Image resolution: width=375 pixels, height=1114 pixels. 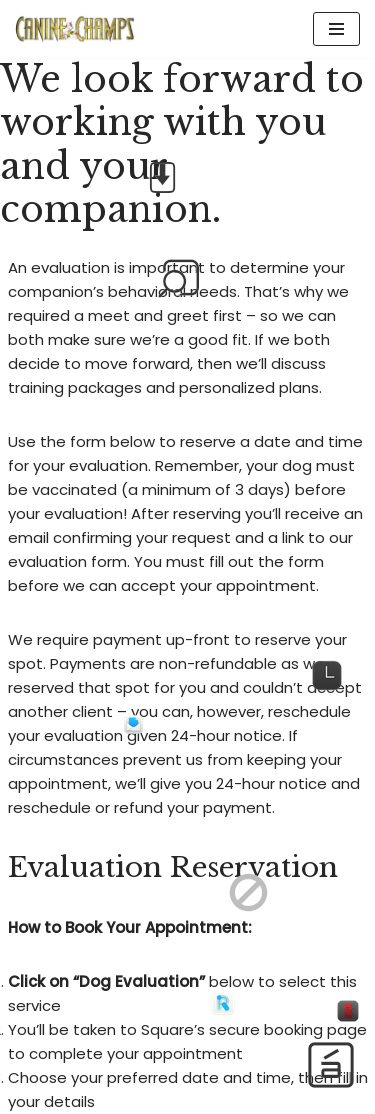 What do you see at coordinates (331, 1065) in the screenshot?
I see `open character map to insert special symbols` at bounding box center [331, 1065].